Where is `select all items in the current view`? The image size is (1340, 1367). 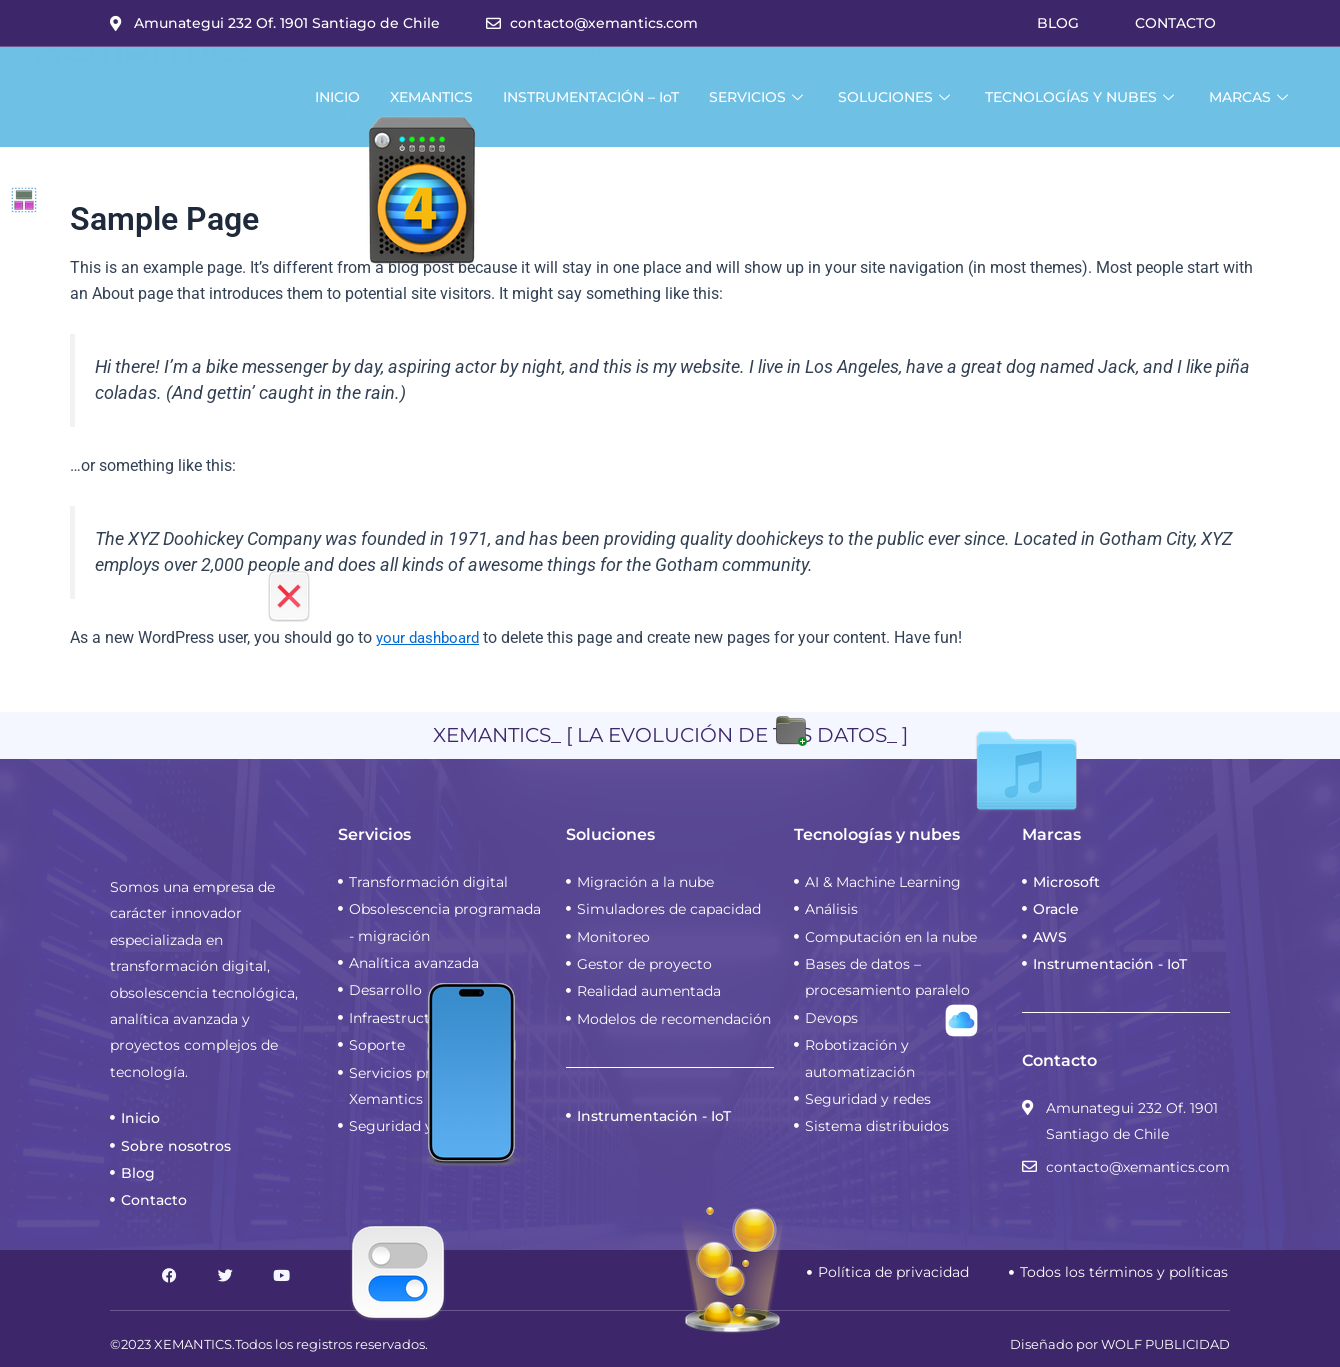
select all items in the current view is located at coordinates (24, 200).